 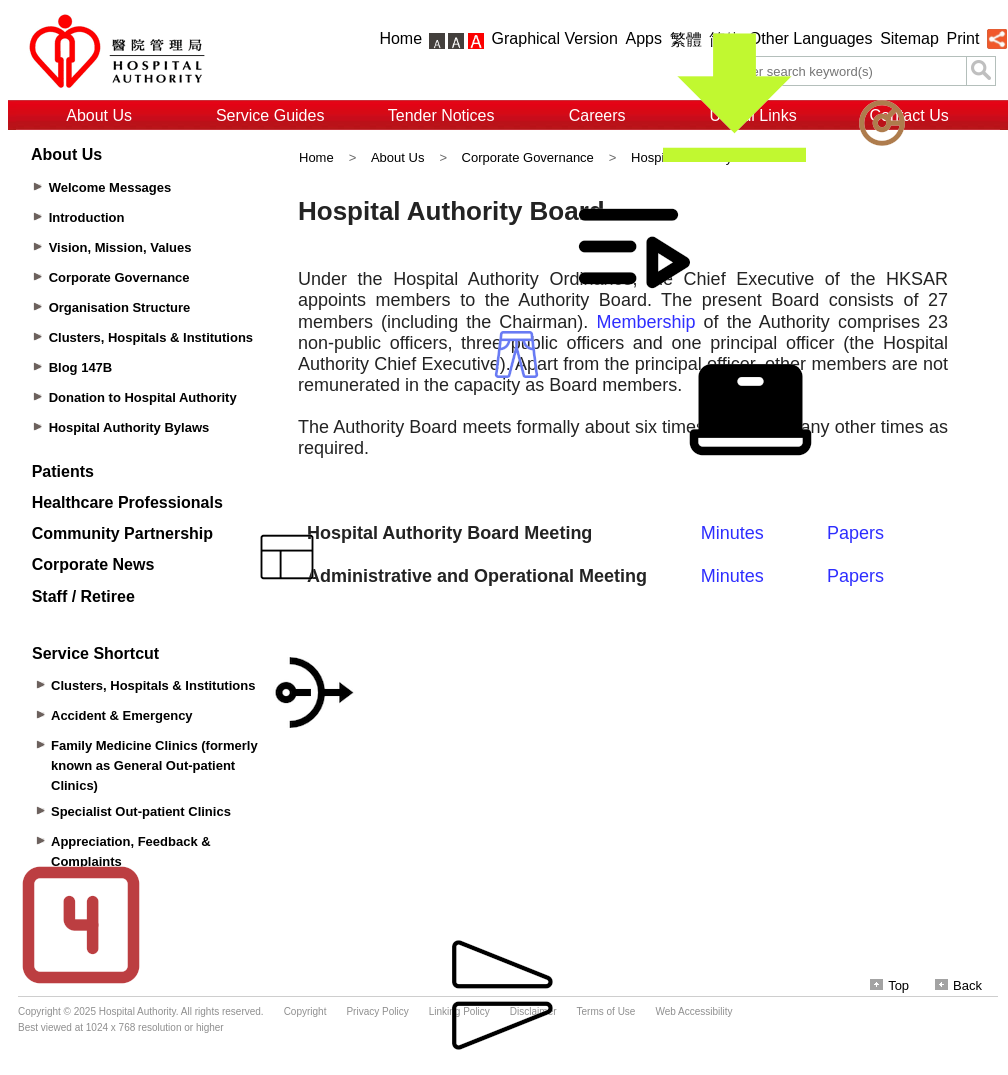 What do you see at coordinates (882, 123) in the screenshot?
I see `play or access music library` at bounding box center [882, 123].